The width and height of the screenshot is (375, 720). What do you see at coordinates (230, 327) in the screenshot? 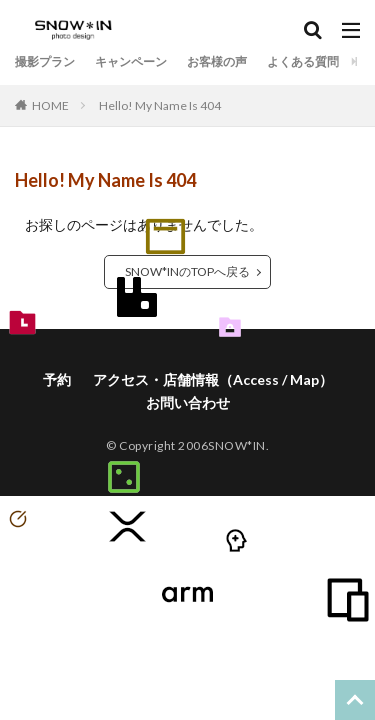
I see `access a password-protected folder` at bounding box center [230, 327].